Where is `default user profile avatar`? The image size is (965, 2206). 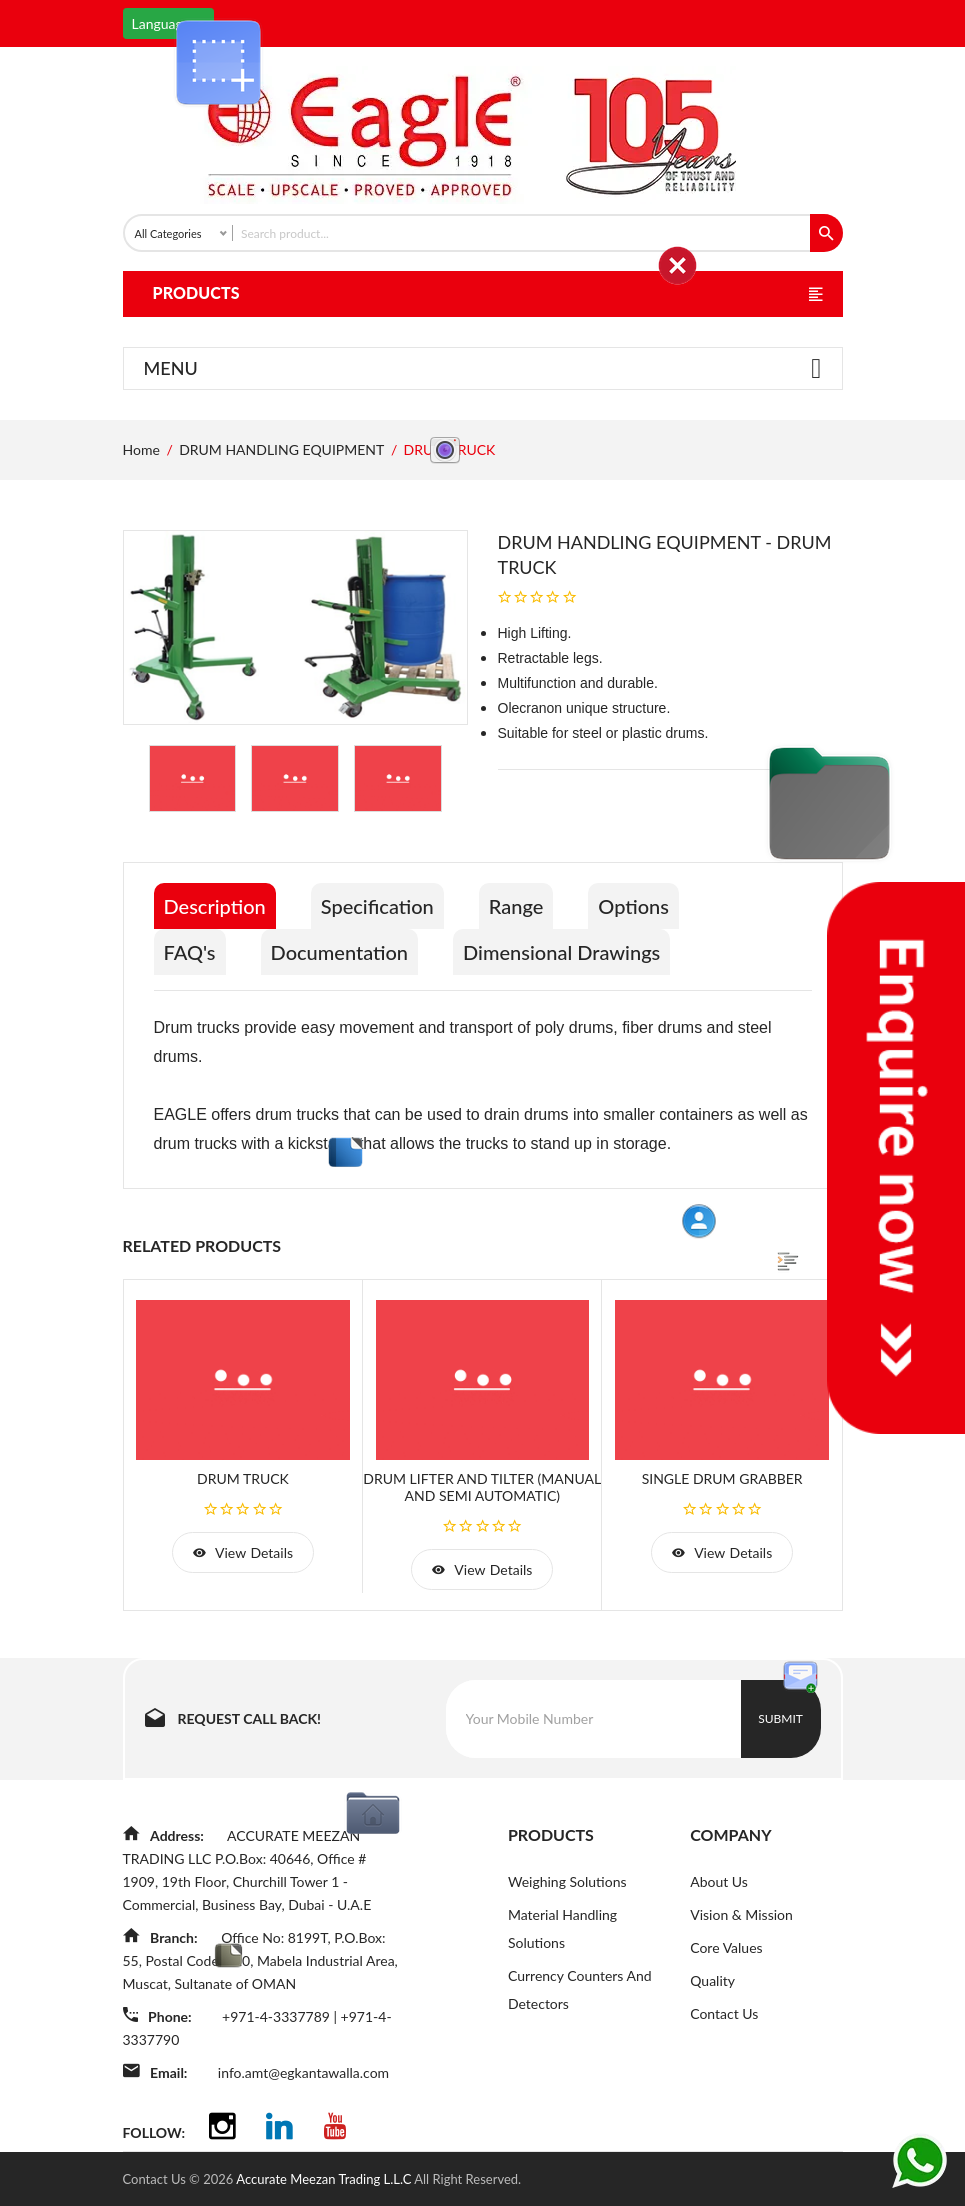
default user profile avatar is located at coordinates (699, 1221).